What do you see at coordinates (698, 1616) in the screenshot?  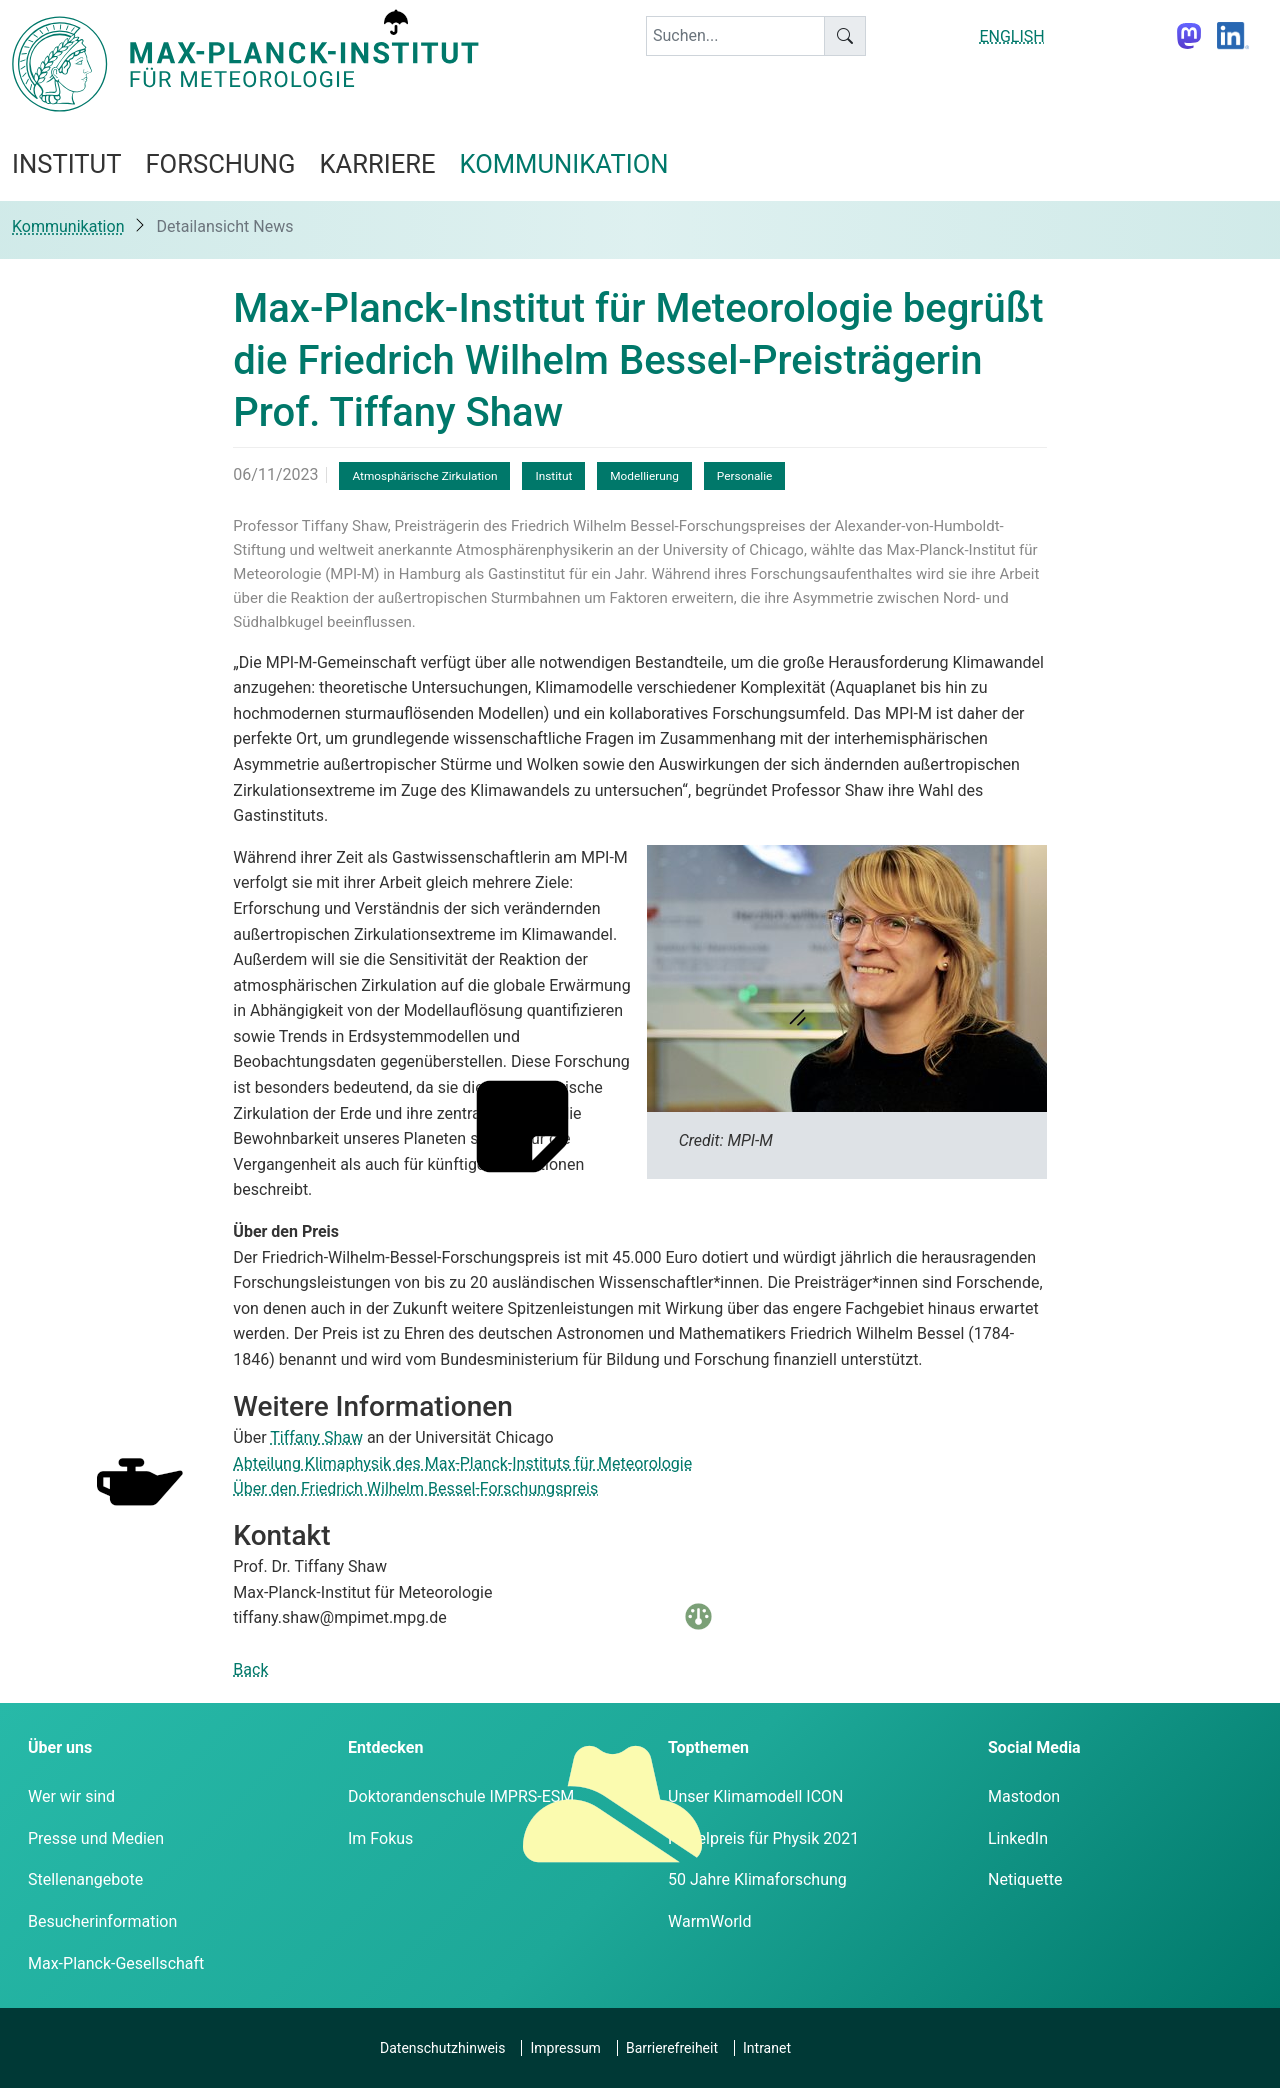 I see `view dashboard or control panel` at bounding box center [698, 1616].